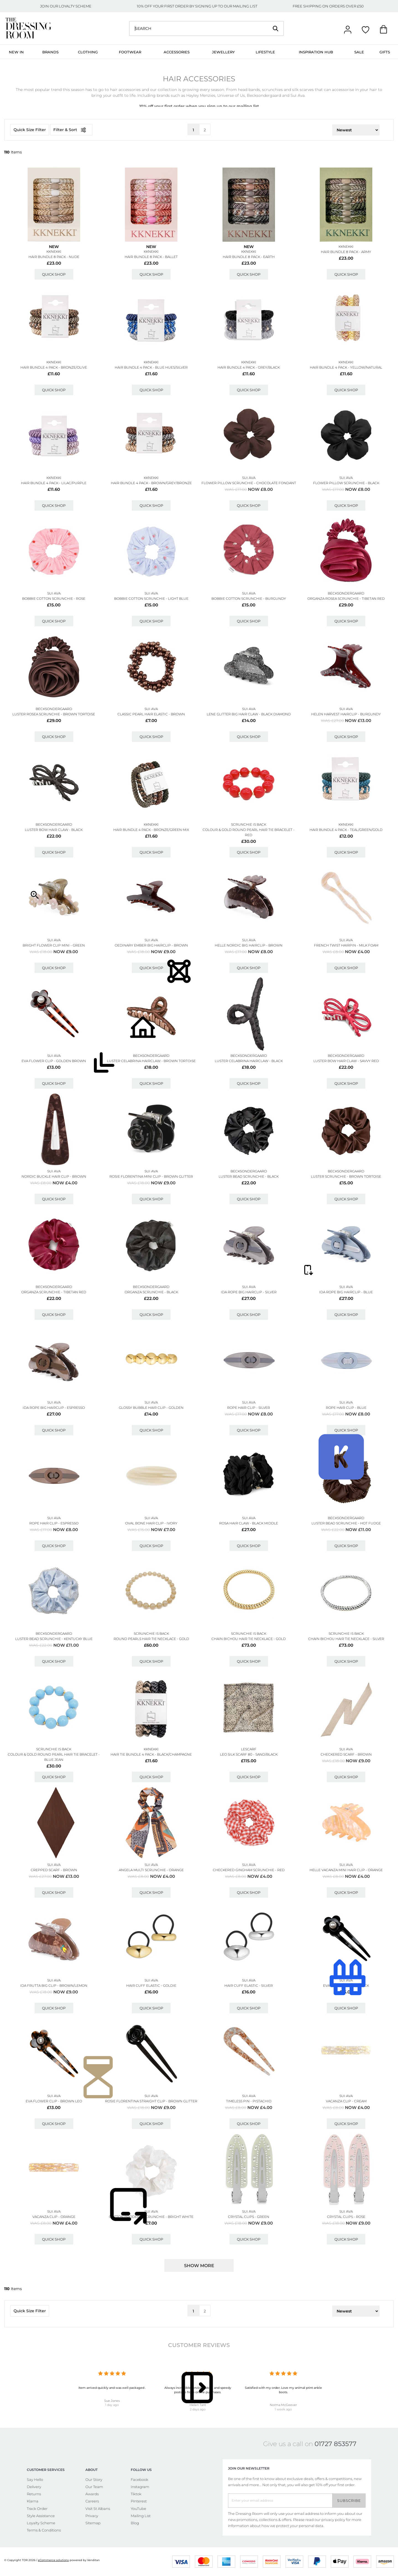  What do you see at coordinates (128, 2204) in the screenshot?
I see `share content from tablet to another device` at bounding box center [128, 2204].